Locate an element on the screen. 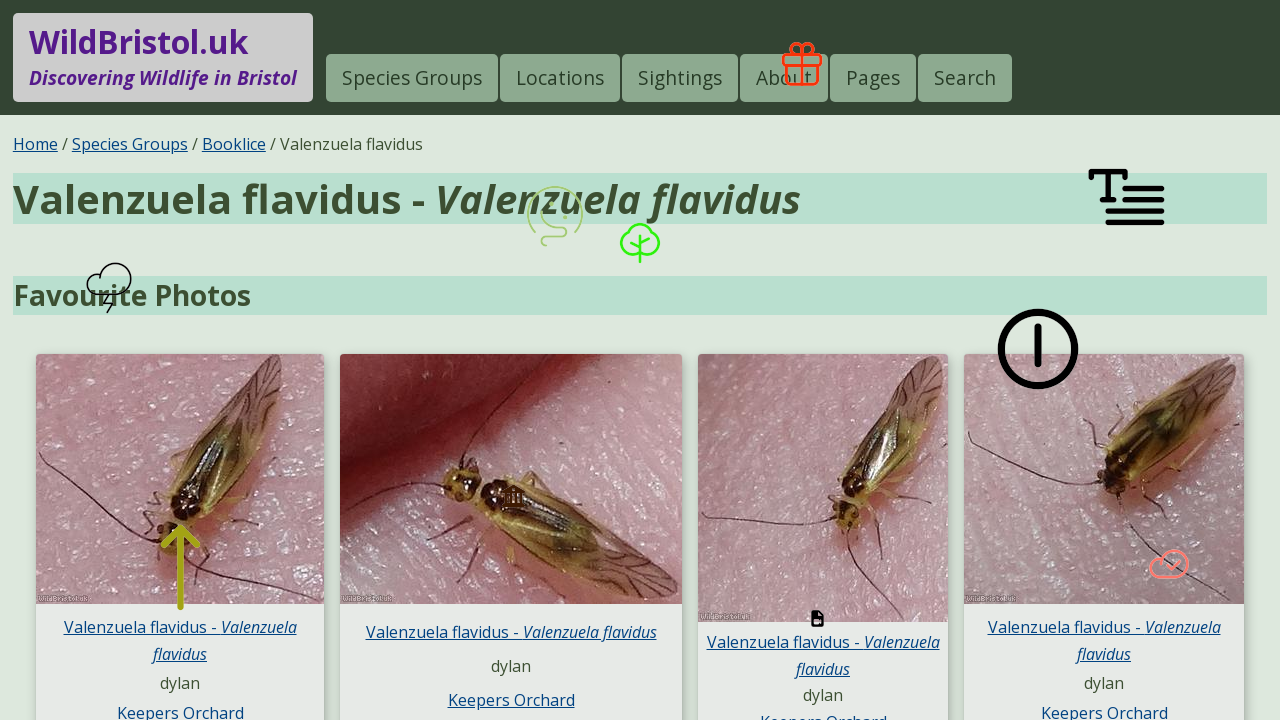  view parks or nature areas nearby is located at coordinates (640, 243).